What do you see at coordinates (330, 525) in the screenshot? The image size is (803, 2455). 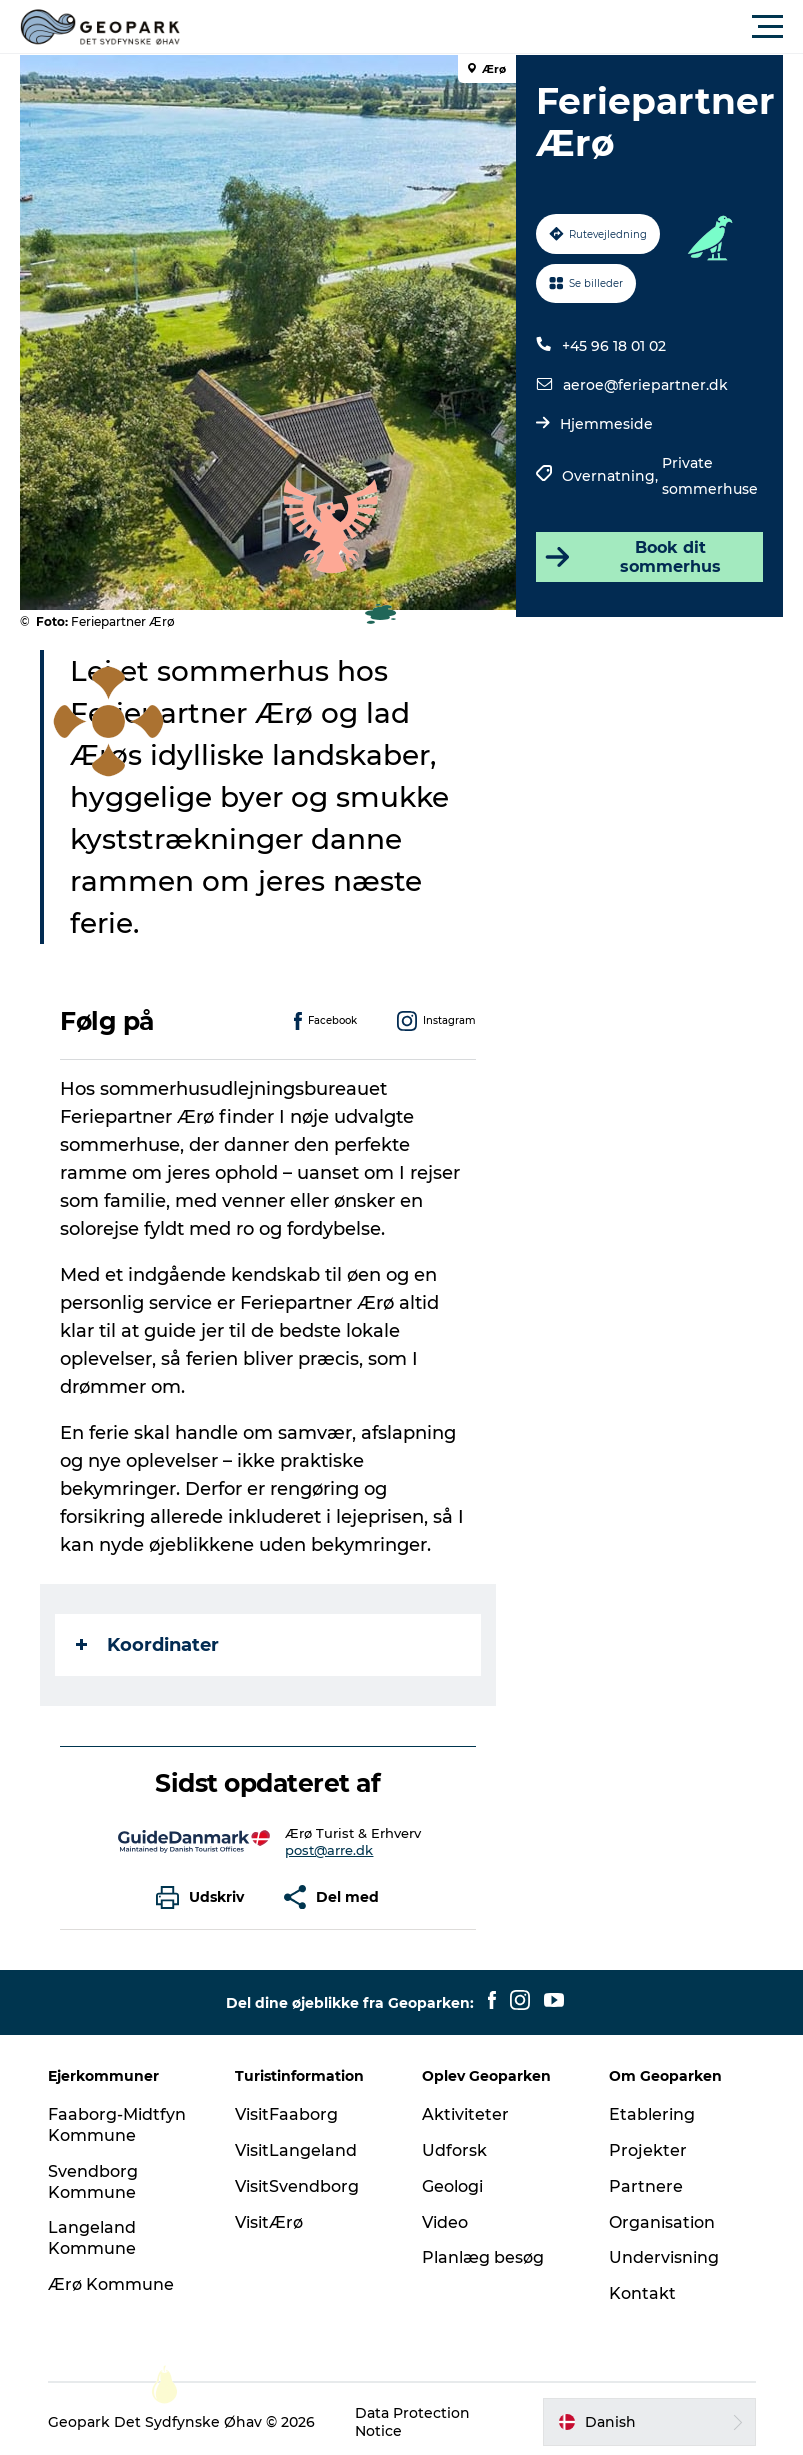 I see `represents a guild, clan, or faction emblem` at bounding box center [330, 525].